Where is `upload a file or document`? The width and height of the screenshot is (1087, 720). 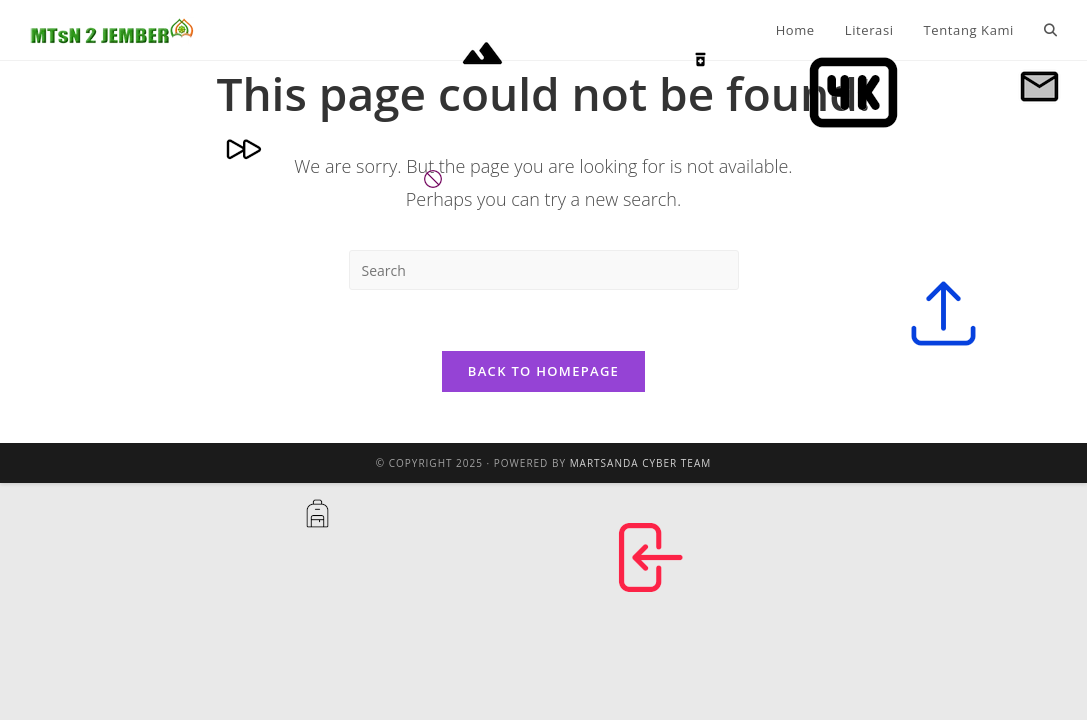
upload a file or document is located at coordinates (943, 313).